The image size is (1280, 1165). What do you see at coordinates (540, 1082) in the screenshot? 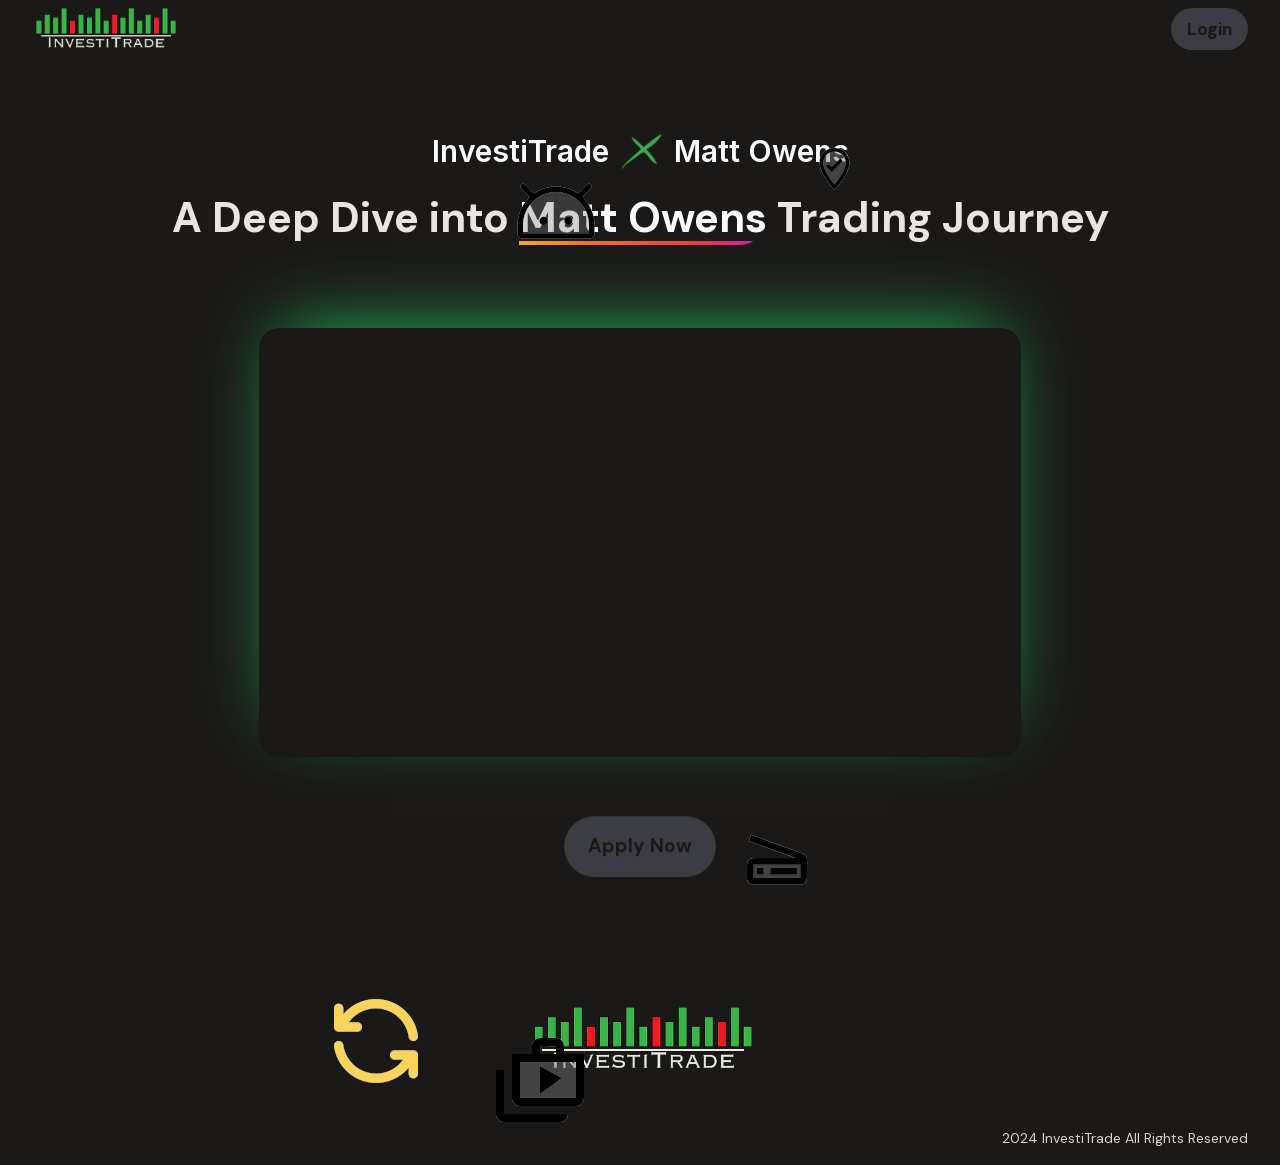
I see `view your google play store purchases` at bounding box center [540, 1082].